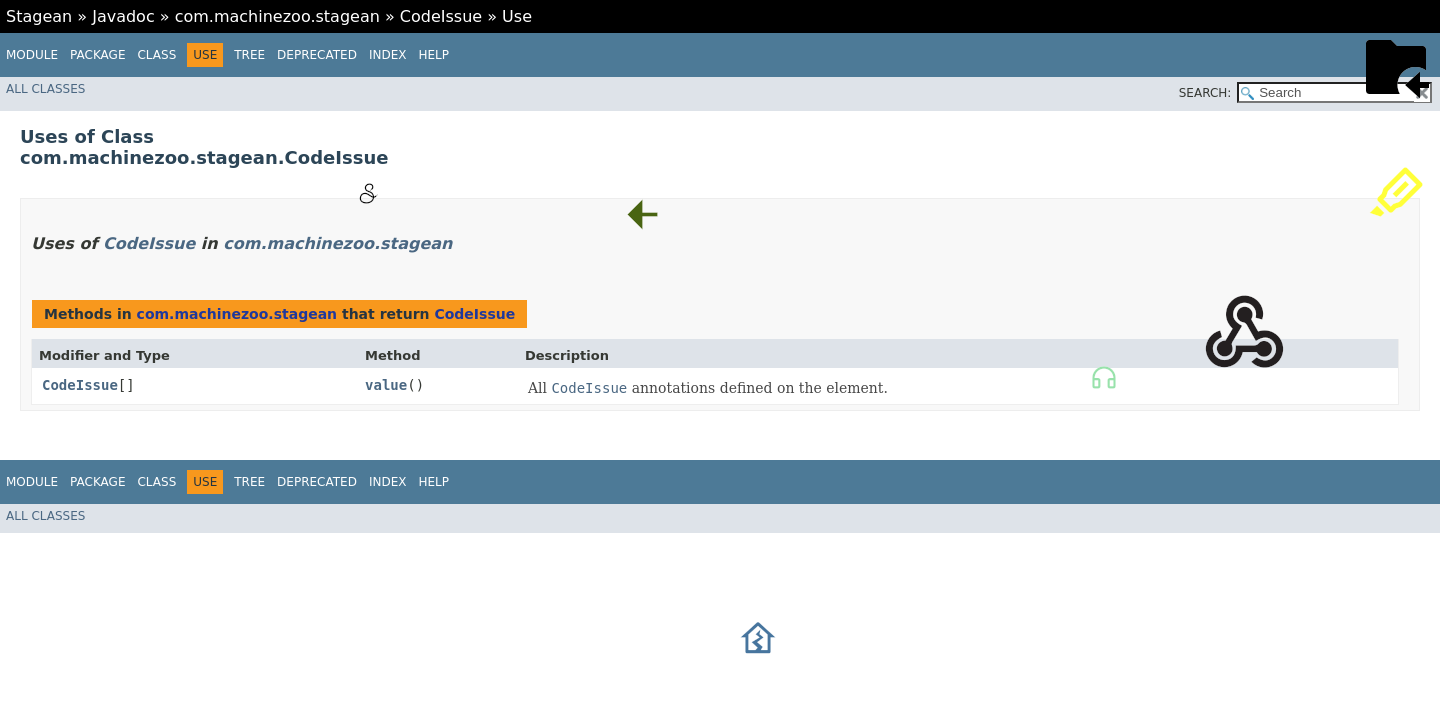  Describe the element at coordinates (1104, 378) in the screenshot. I see `access audio or music settings` at that location.